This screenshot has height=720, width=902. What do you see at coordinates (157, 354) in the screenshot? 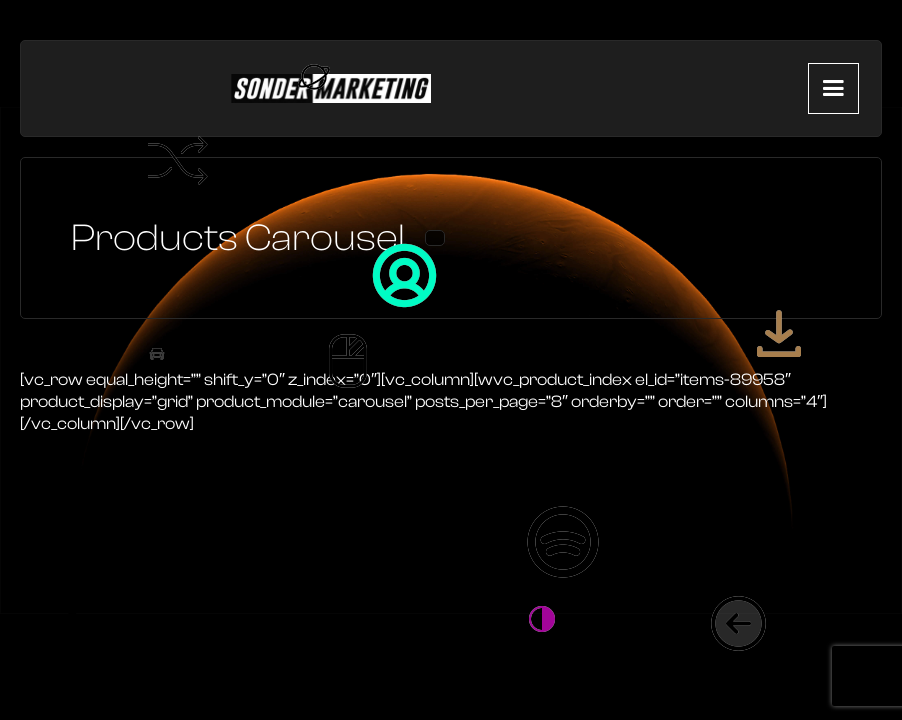
I see `access vehicle or transportation options` at bounding box center [157, 354].